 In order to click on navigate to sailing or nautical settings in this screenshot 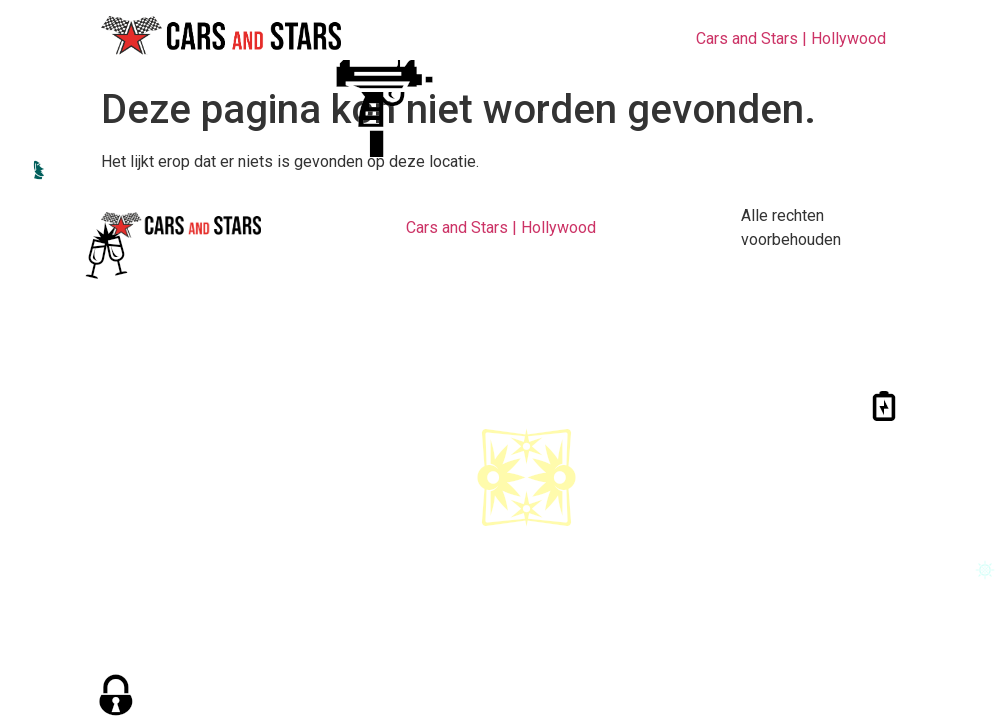, I will do `click(985, 570)`.